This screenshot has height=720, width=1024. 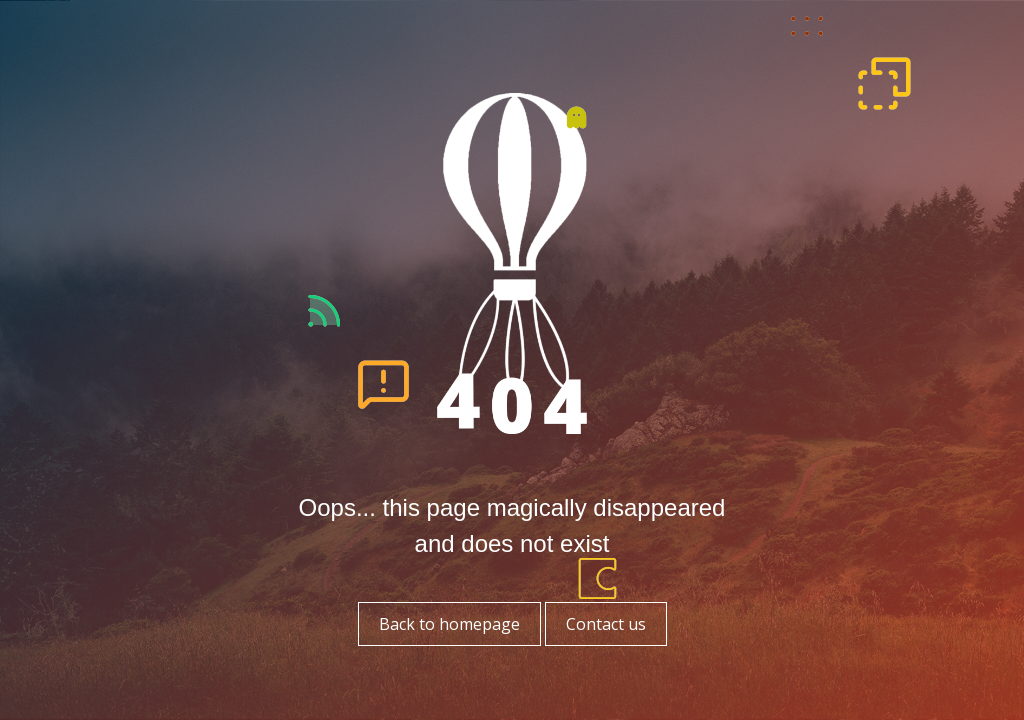 I want to click on message contains a warning or alert, so click(x=383, y=383).